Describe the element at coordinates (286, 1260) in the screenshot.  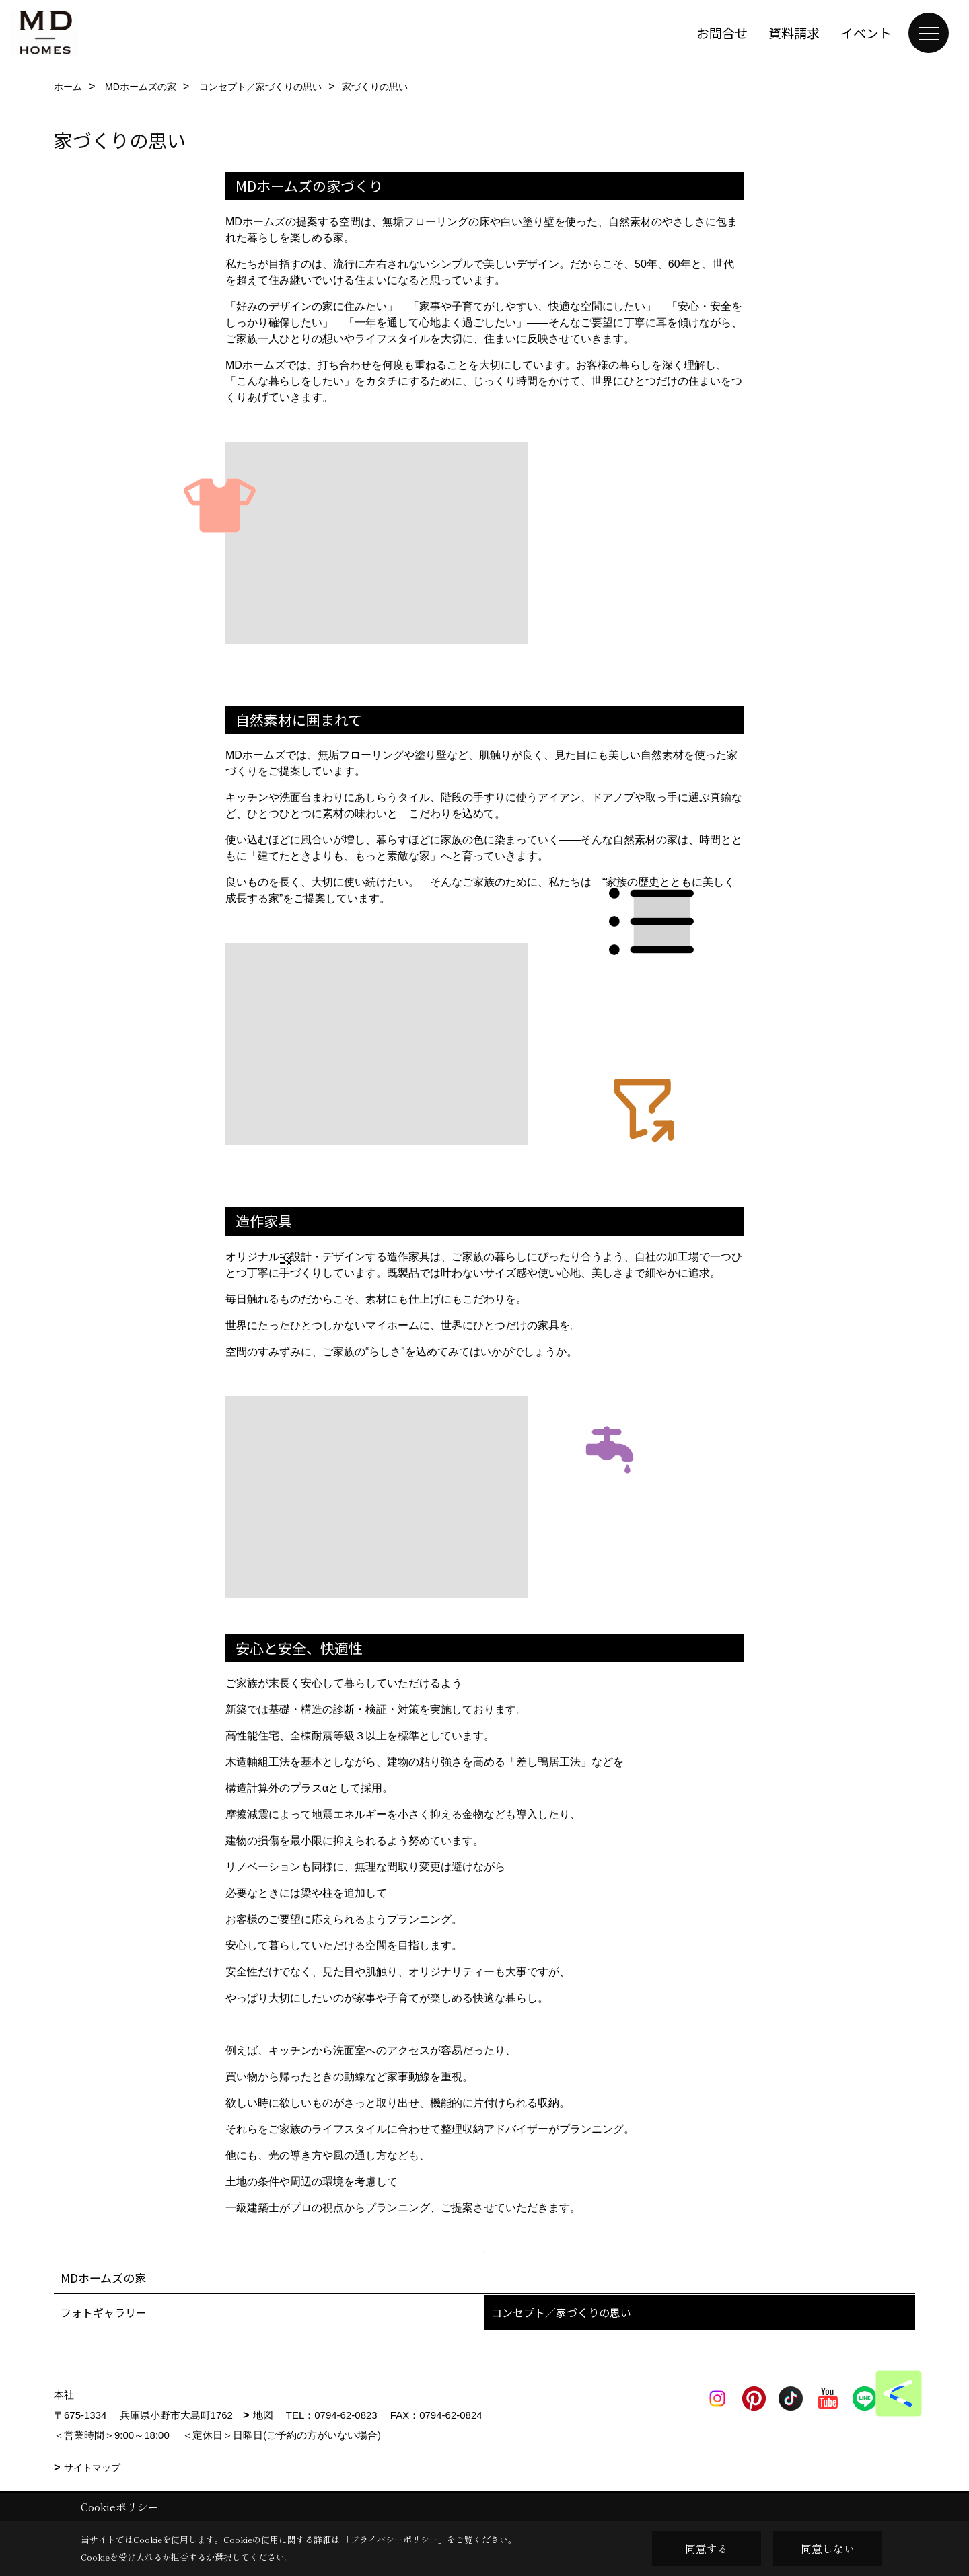
I see `view validation rules or criteria` at that location.